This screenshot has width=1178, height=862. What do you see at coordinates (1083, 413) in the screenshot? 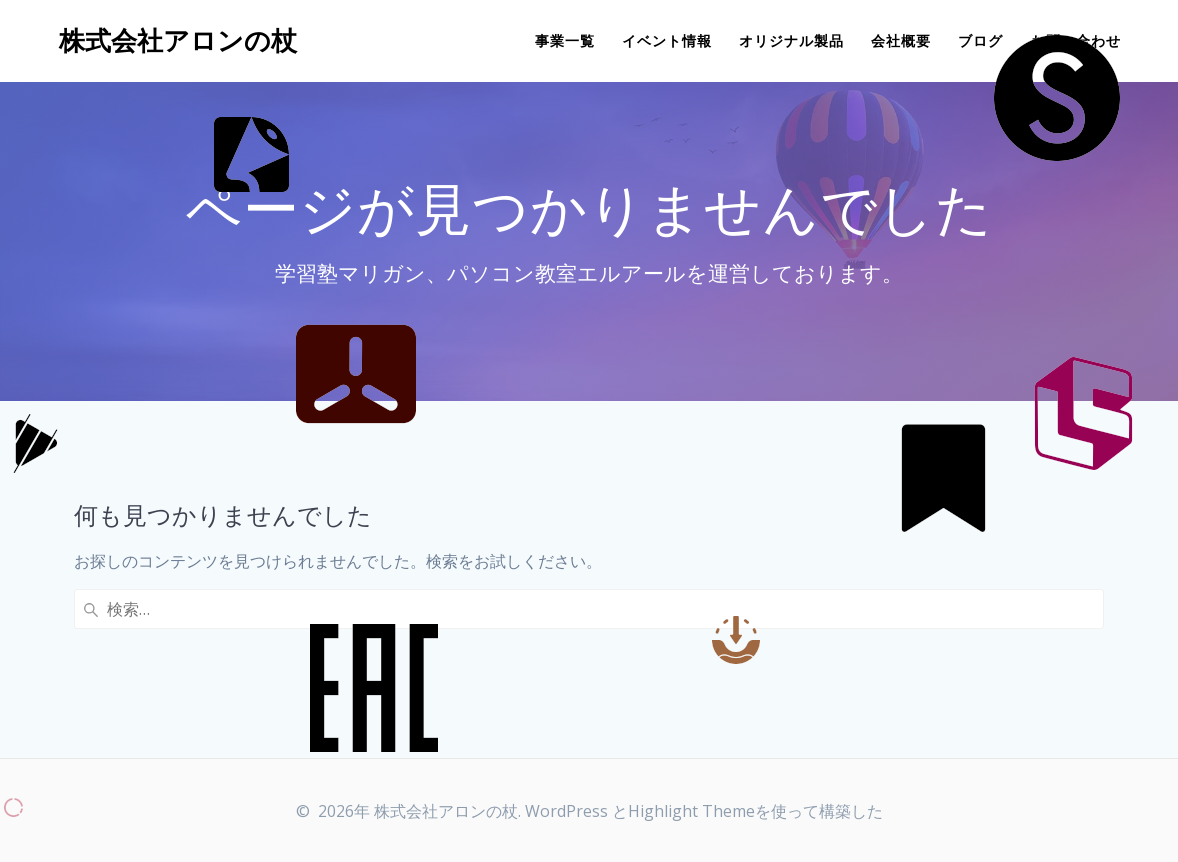
I see `loot crate subscription service logo` at bounding box center [1083, 413].